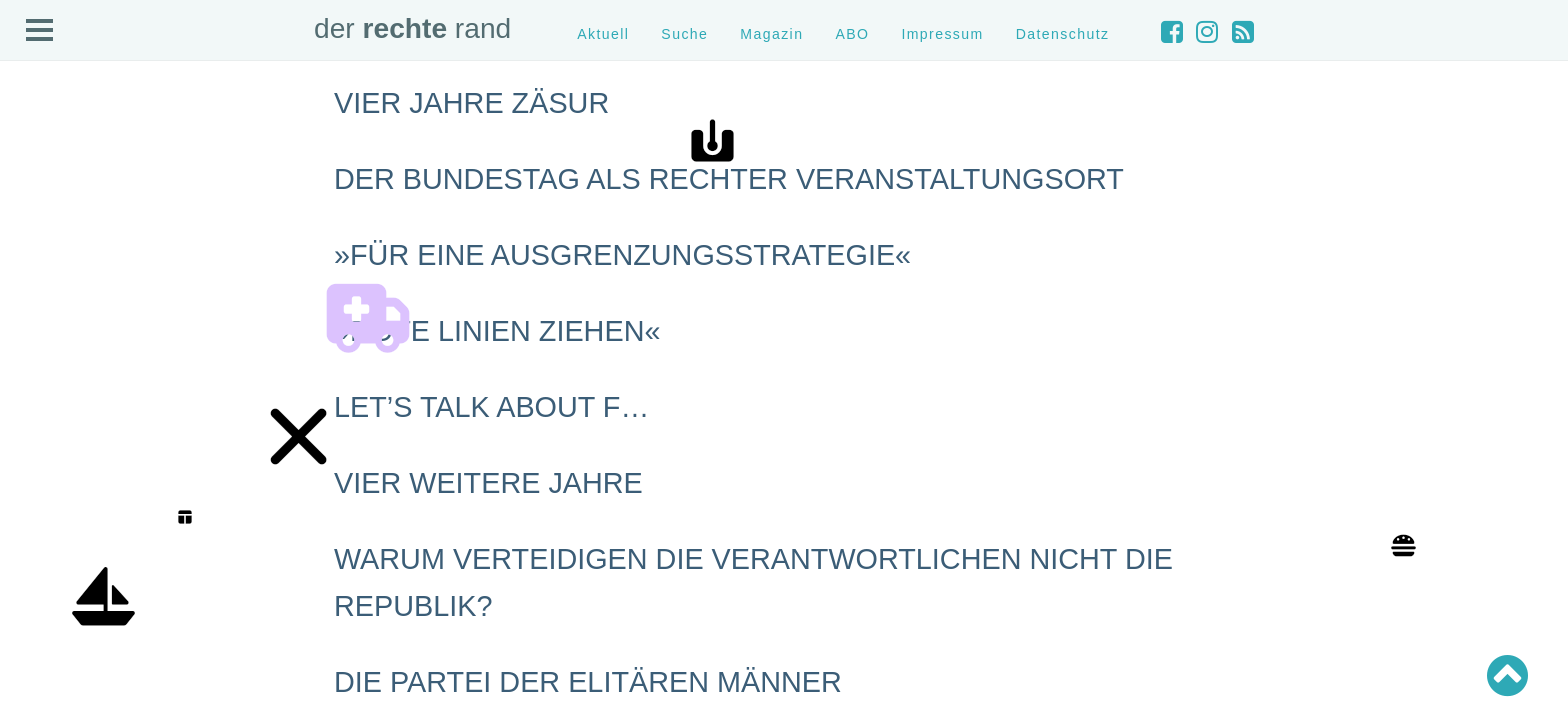  I want to click on open navigation menu, so click(1403, 545).